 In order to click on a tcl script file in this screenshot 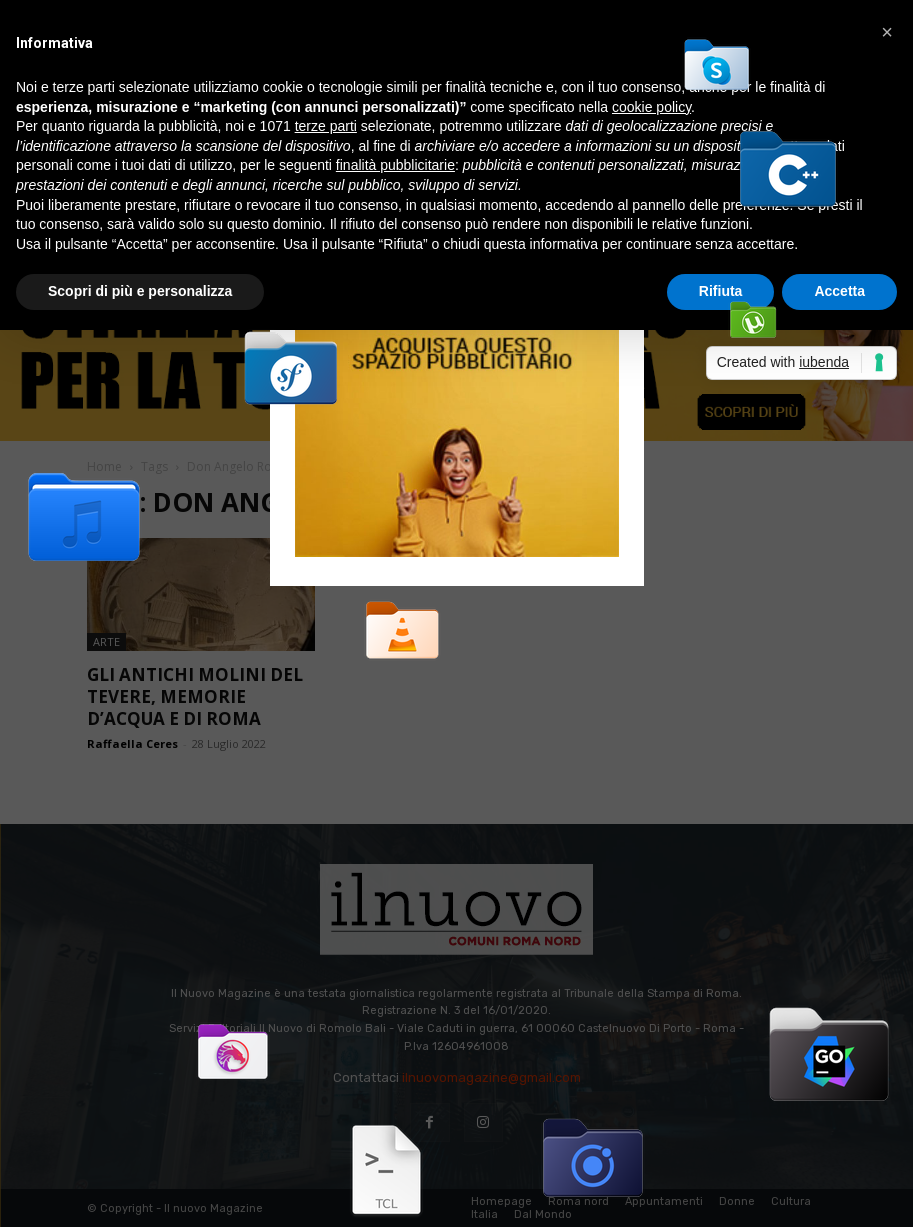, I will do `click(386, 1171)`.